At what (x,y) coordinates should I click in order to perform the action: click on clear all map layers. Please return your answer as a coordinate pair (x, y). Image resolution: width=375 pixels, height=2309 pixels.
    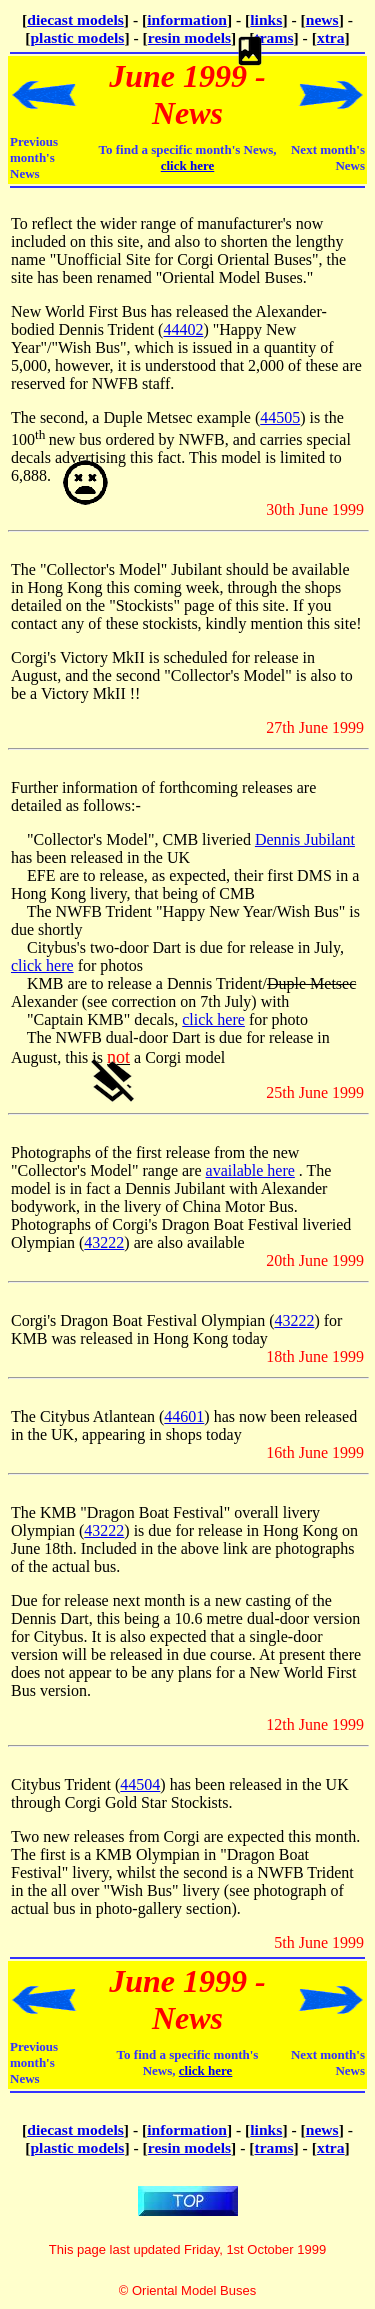
    Looking at the image, I should click on (112, 1082).